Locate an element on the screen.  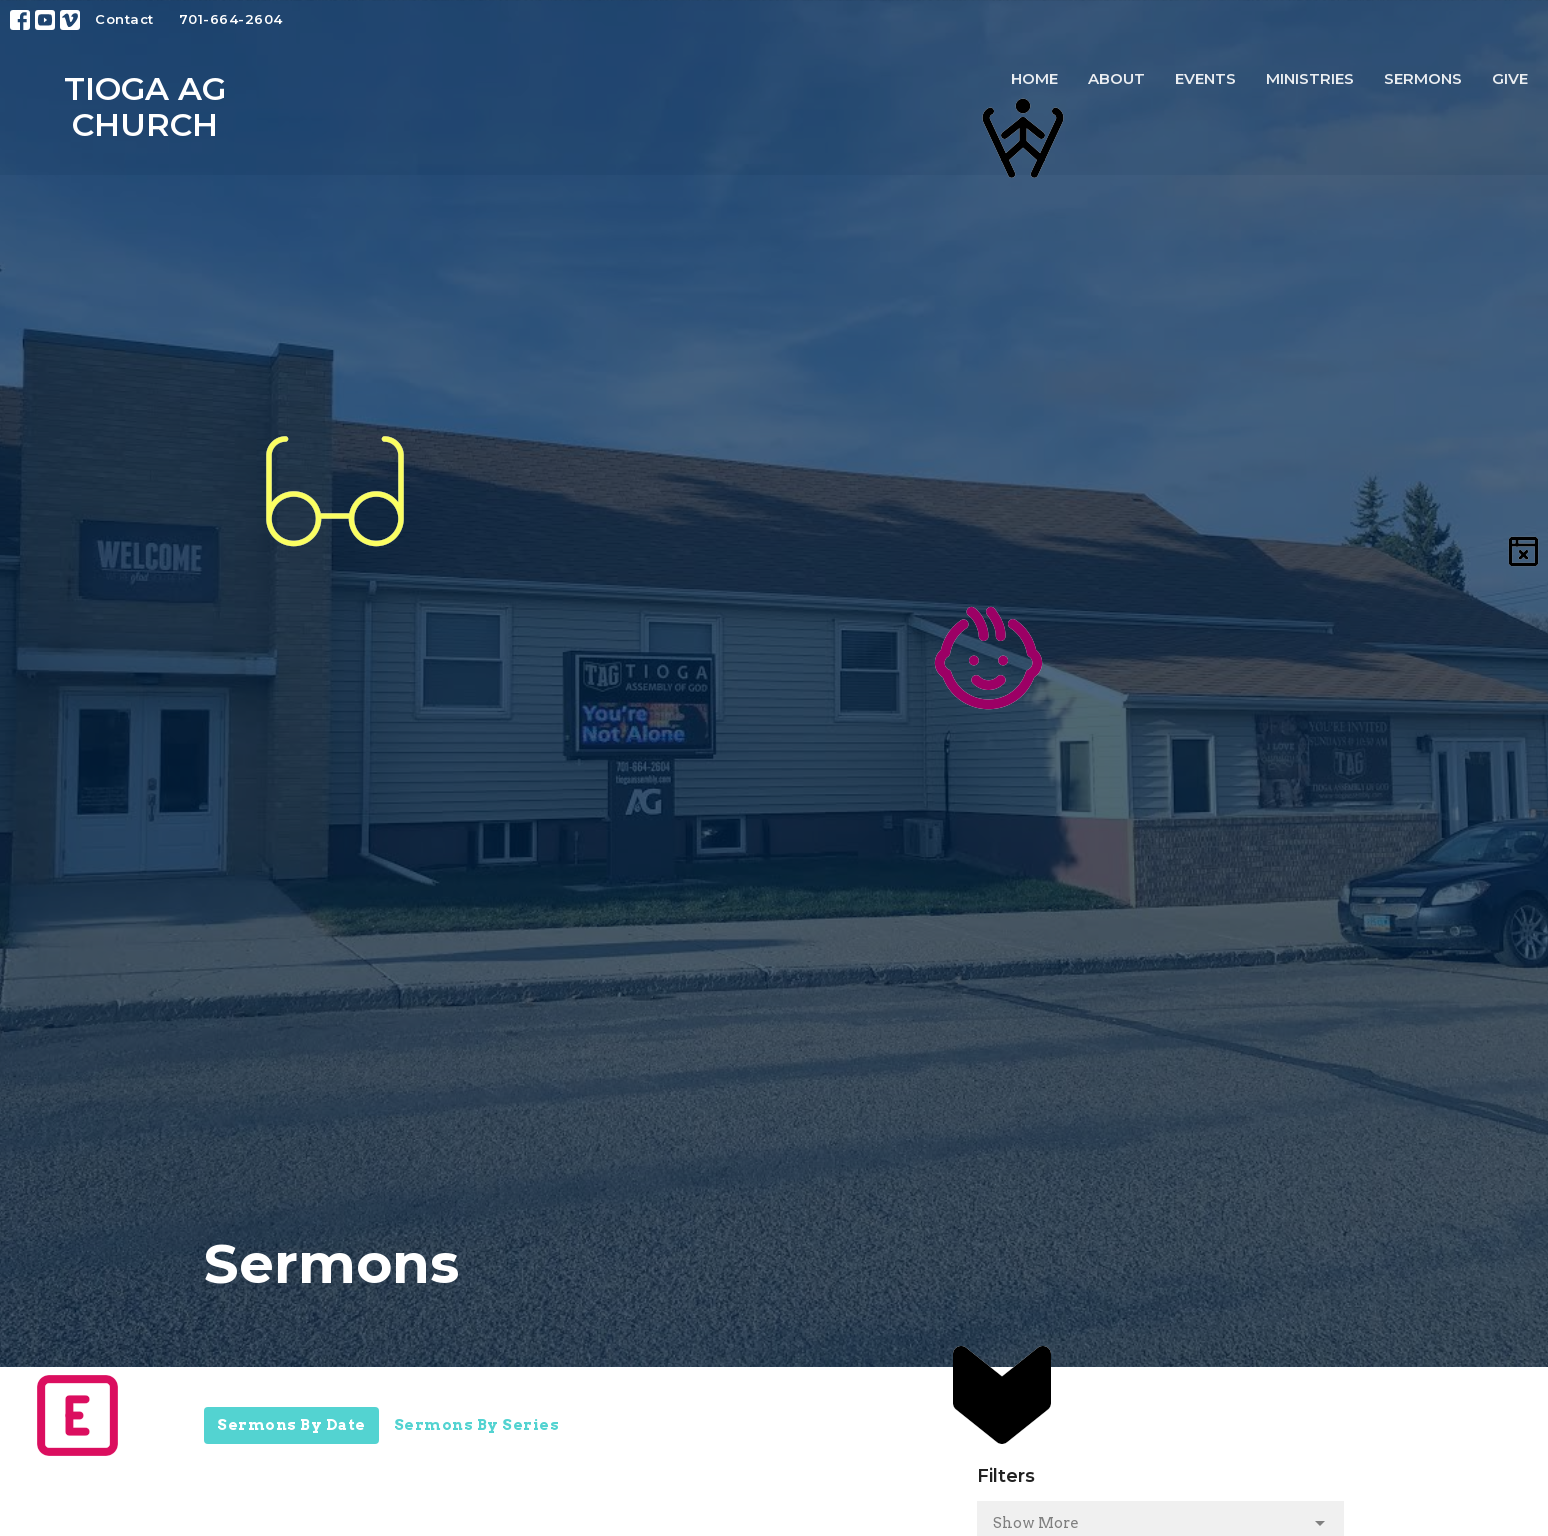
close browser window or tab is located at coordinates (1523, 551).